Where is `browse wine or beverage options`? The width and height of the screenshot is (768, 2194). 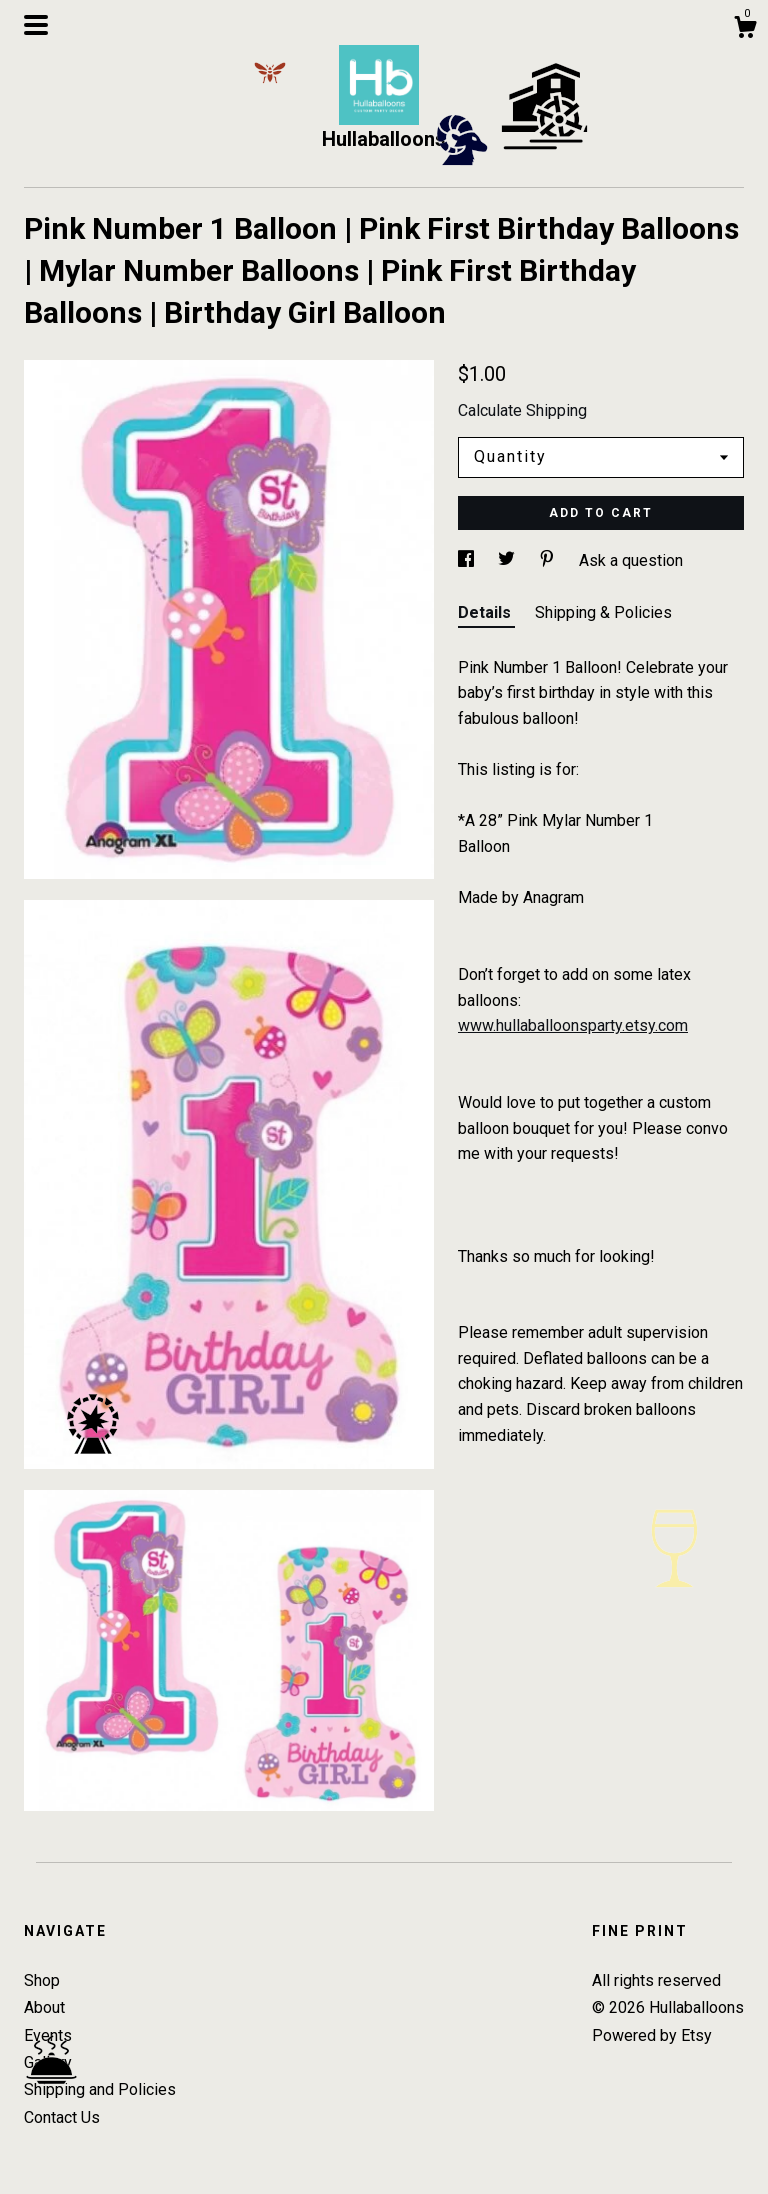 browse wine or beverage options is located at coordinates (674, 1548).